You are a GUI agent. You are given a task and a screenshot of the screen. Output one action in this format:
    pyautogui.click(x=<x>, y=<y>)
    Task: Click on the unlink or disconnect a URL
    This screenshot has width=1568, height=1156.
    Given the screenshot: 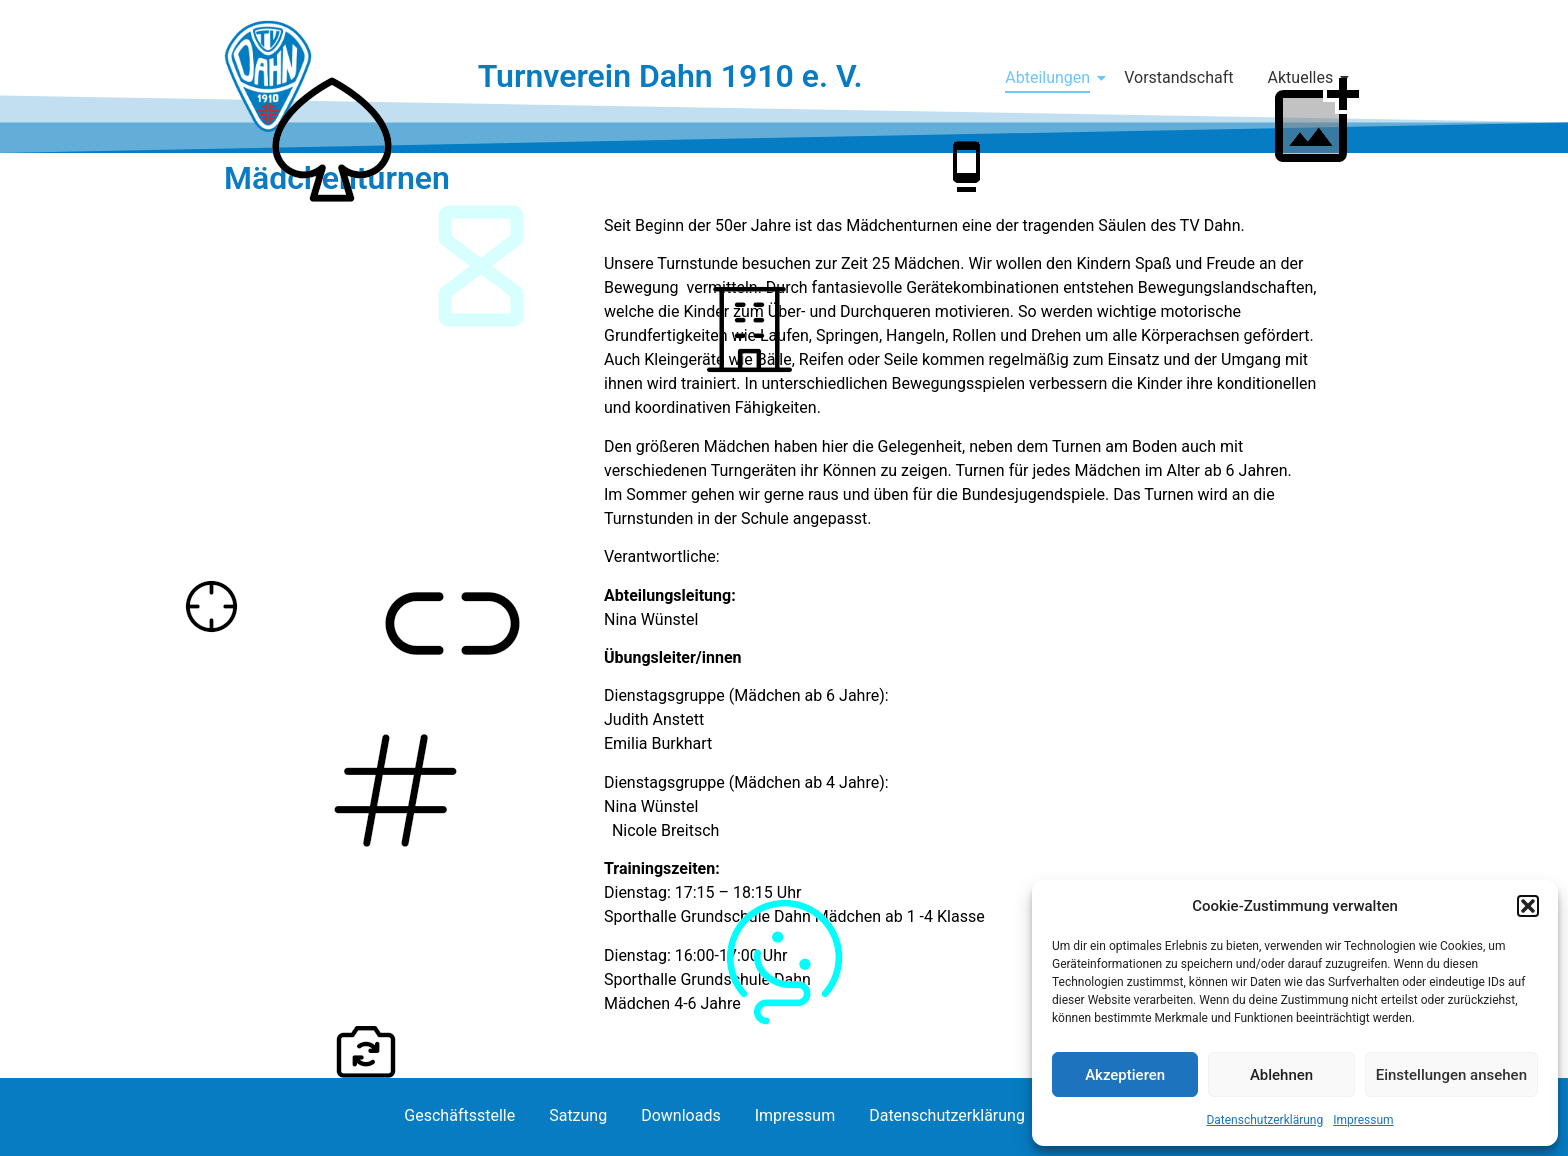 What is the action you would take?
    pyautogui.click(x=452, y=623)
    